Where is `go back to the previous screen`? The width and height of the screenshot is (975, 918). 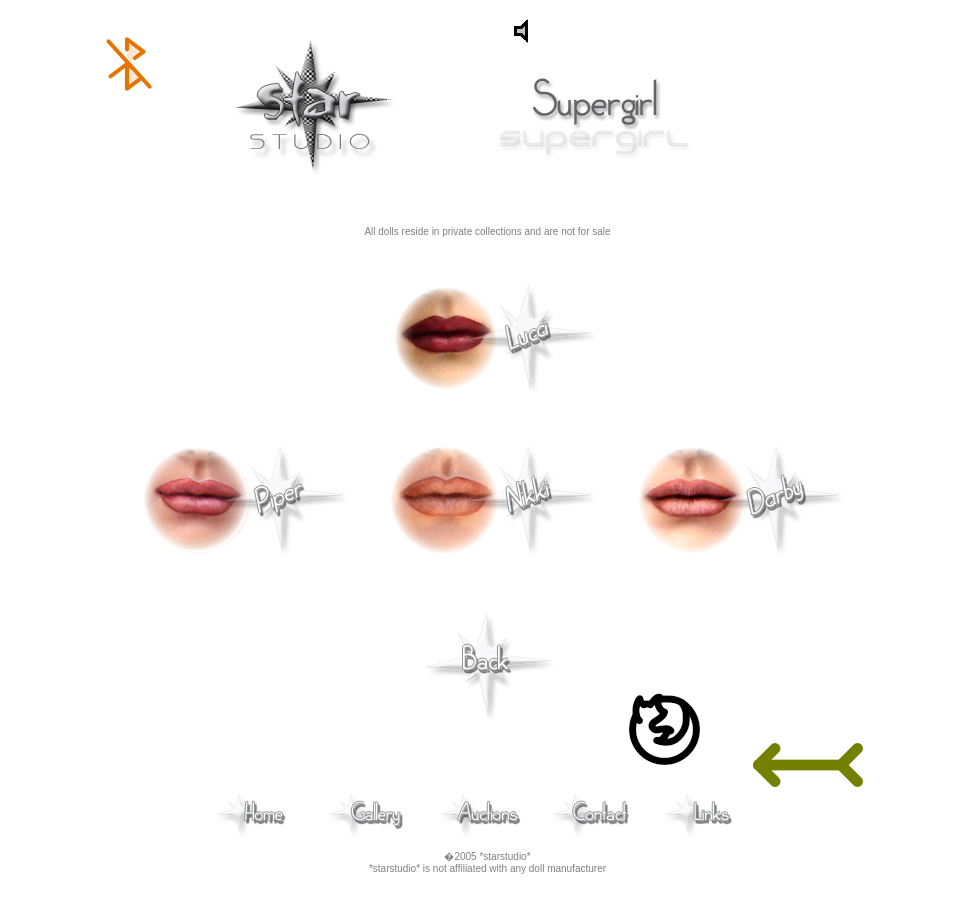
go back to the previous screen is located at coordinates (808, 765).